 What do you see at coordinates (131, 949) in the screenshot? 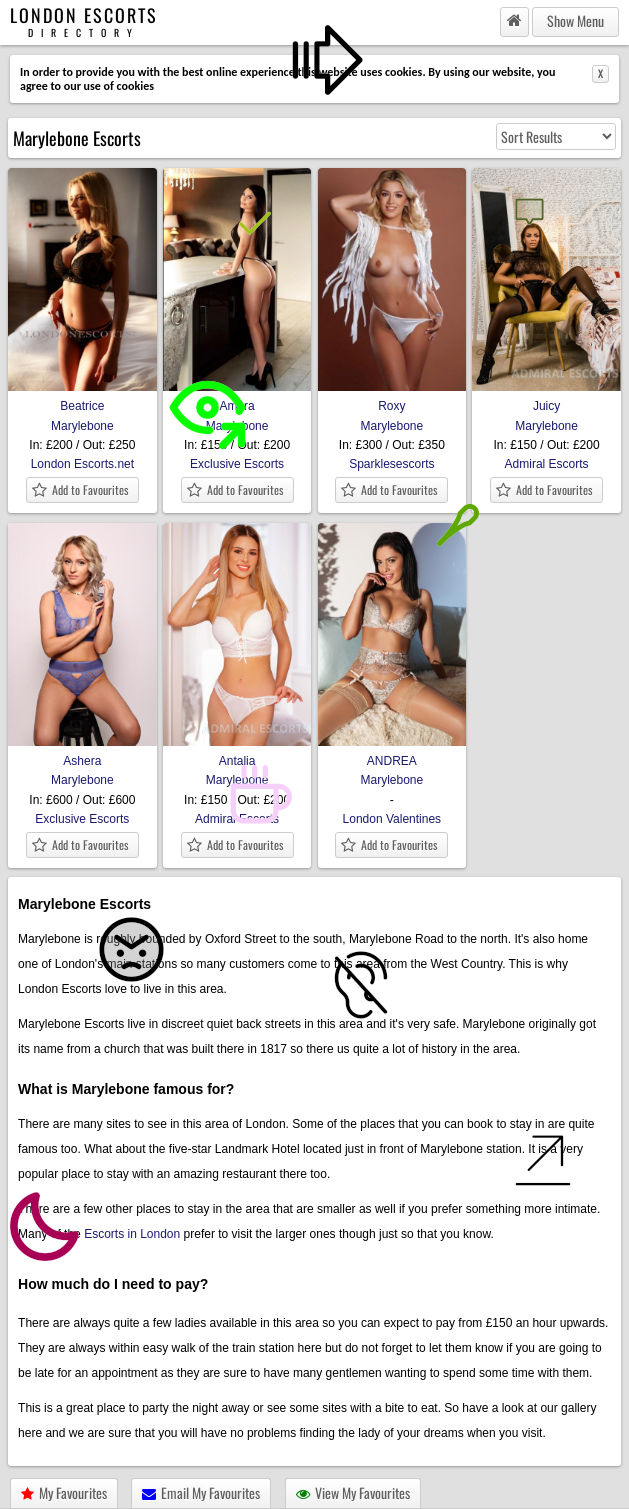
I see `react with anger to a post or message` at bounding box center [131, 949].